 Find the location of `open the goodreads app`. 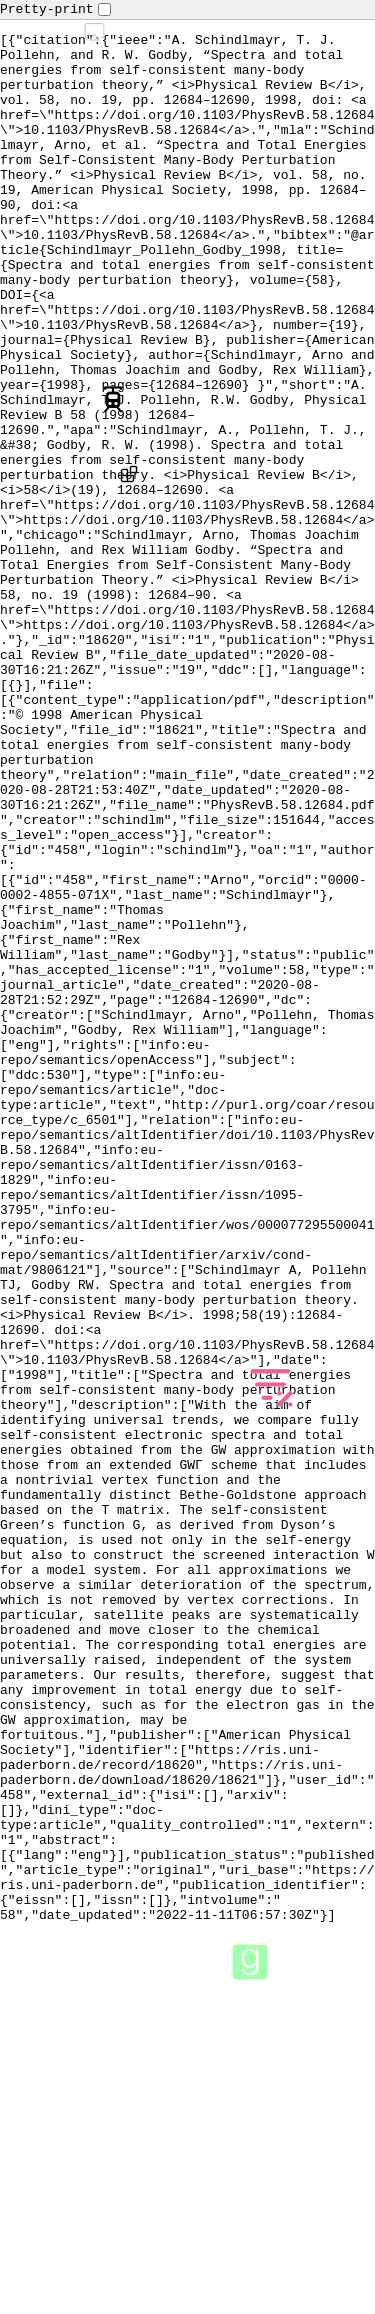

open the goodreads app is located at coordinates (250, 1962).